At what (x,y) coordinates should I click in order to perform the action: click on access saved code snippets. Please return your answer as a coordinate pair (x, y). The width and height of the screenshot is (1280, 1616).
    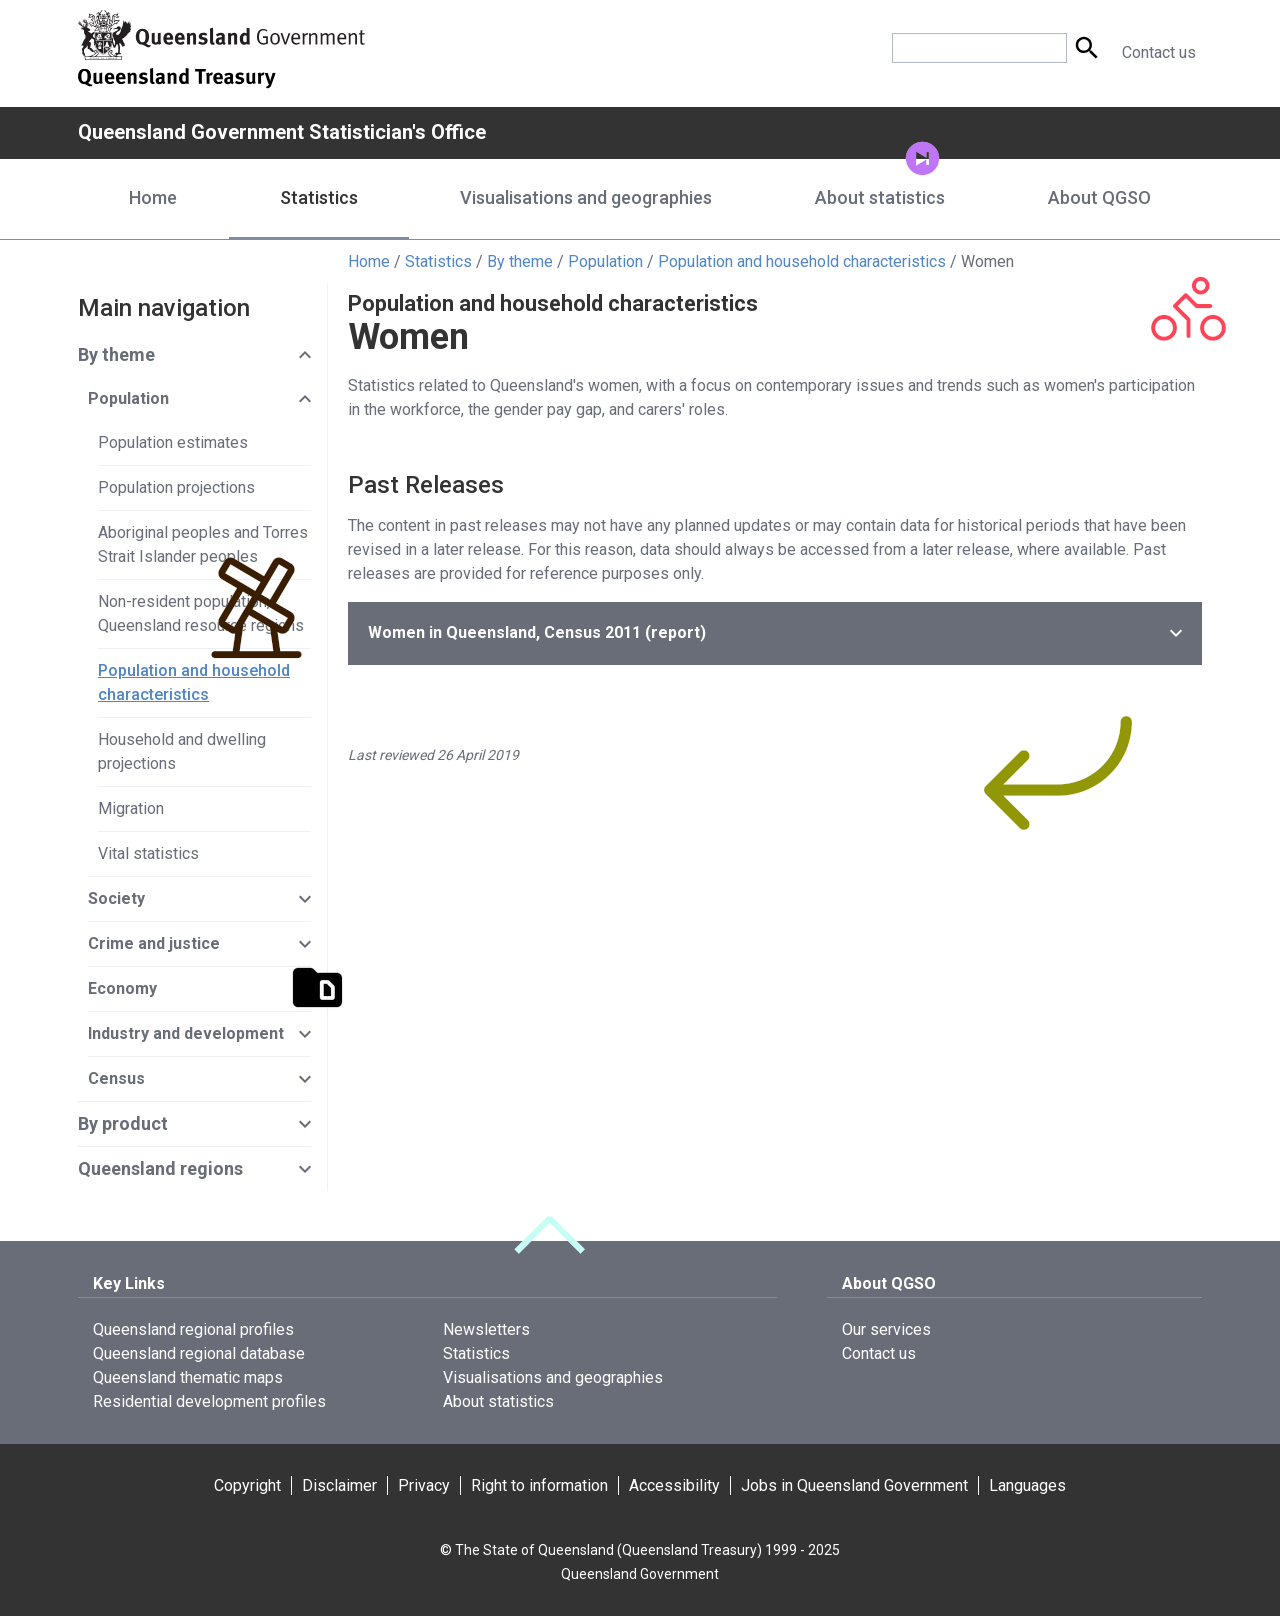
    Looking at the image, I should click on (317, 987).